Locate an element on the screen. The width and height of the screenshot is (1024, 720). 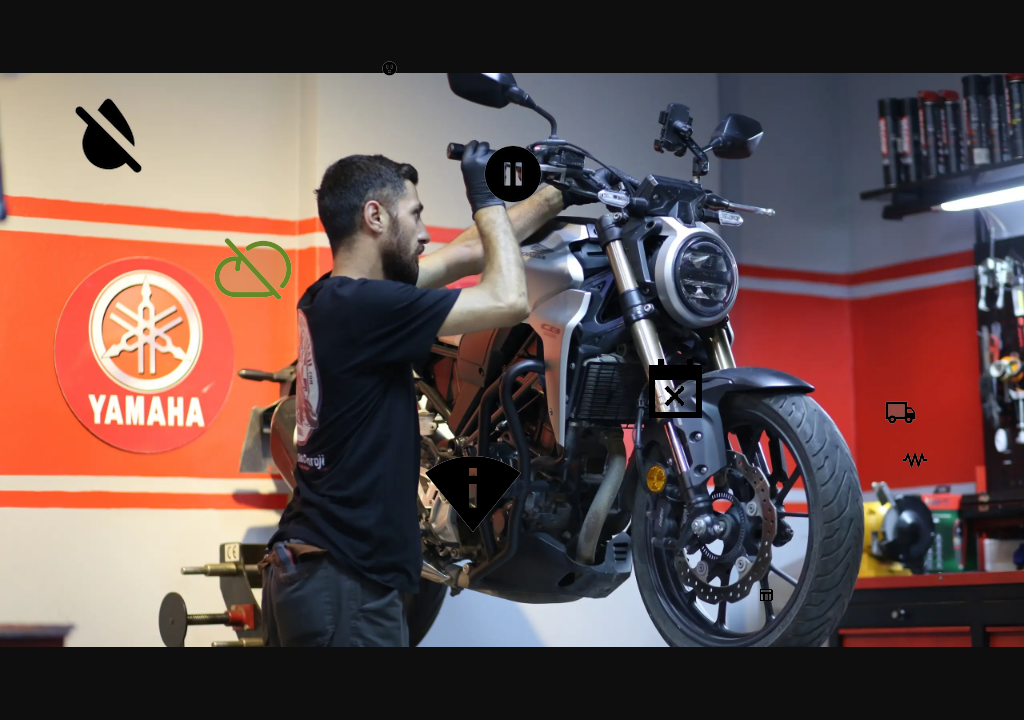
reset or remove color formatting is located at coordinates (108, 134).